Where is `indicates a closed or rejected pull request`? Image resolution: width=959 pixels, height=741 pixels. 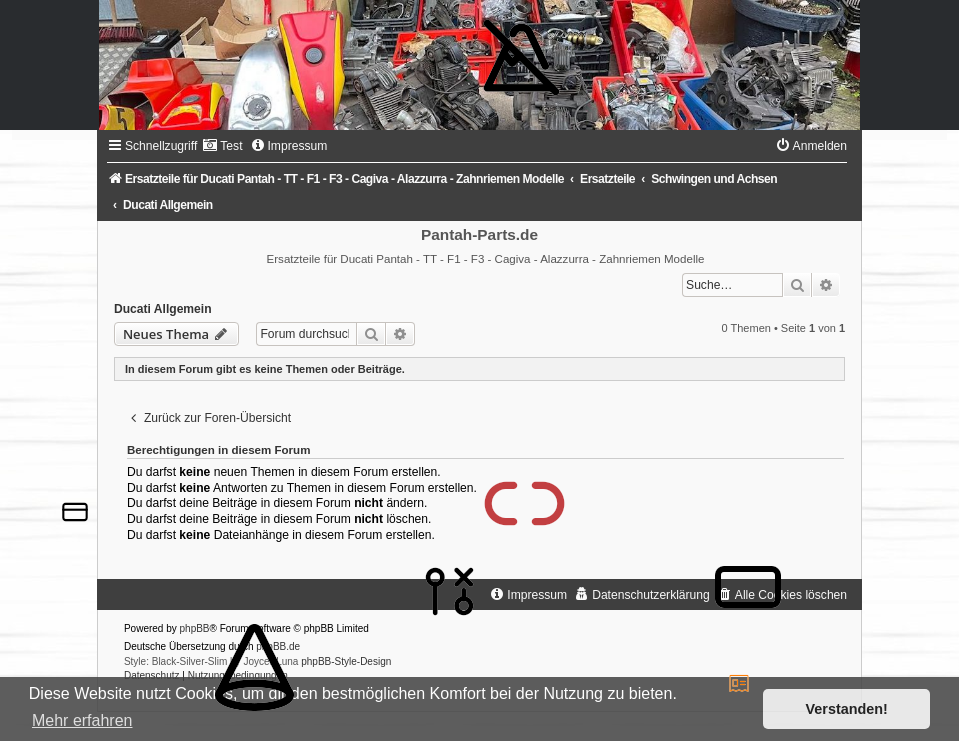 indicates a closed or rejected pull request is located at coordinates (449, 591).